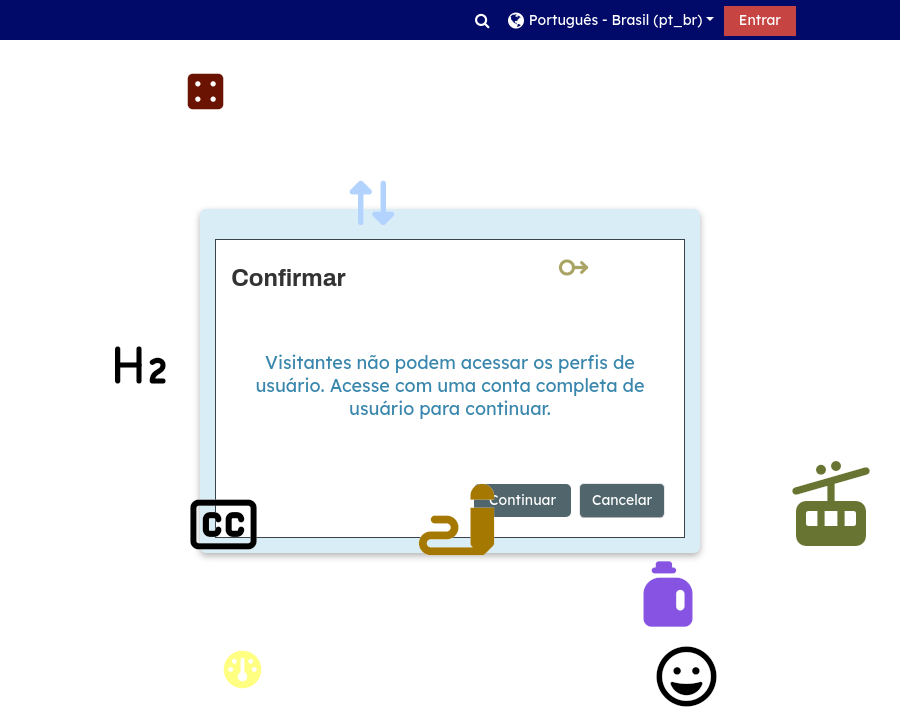  I want to click on format text as heading level 2, so click(139, 365).